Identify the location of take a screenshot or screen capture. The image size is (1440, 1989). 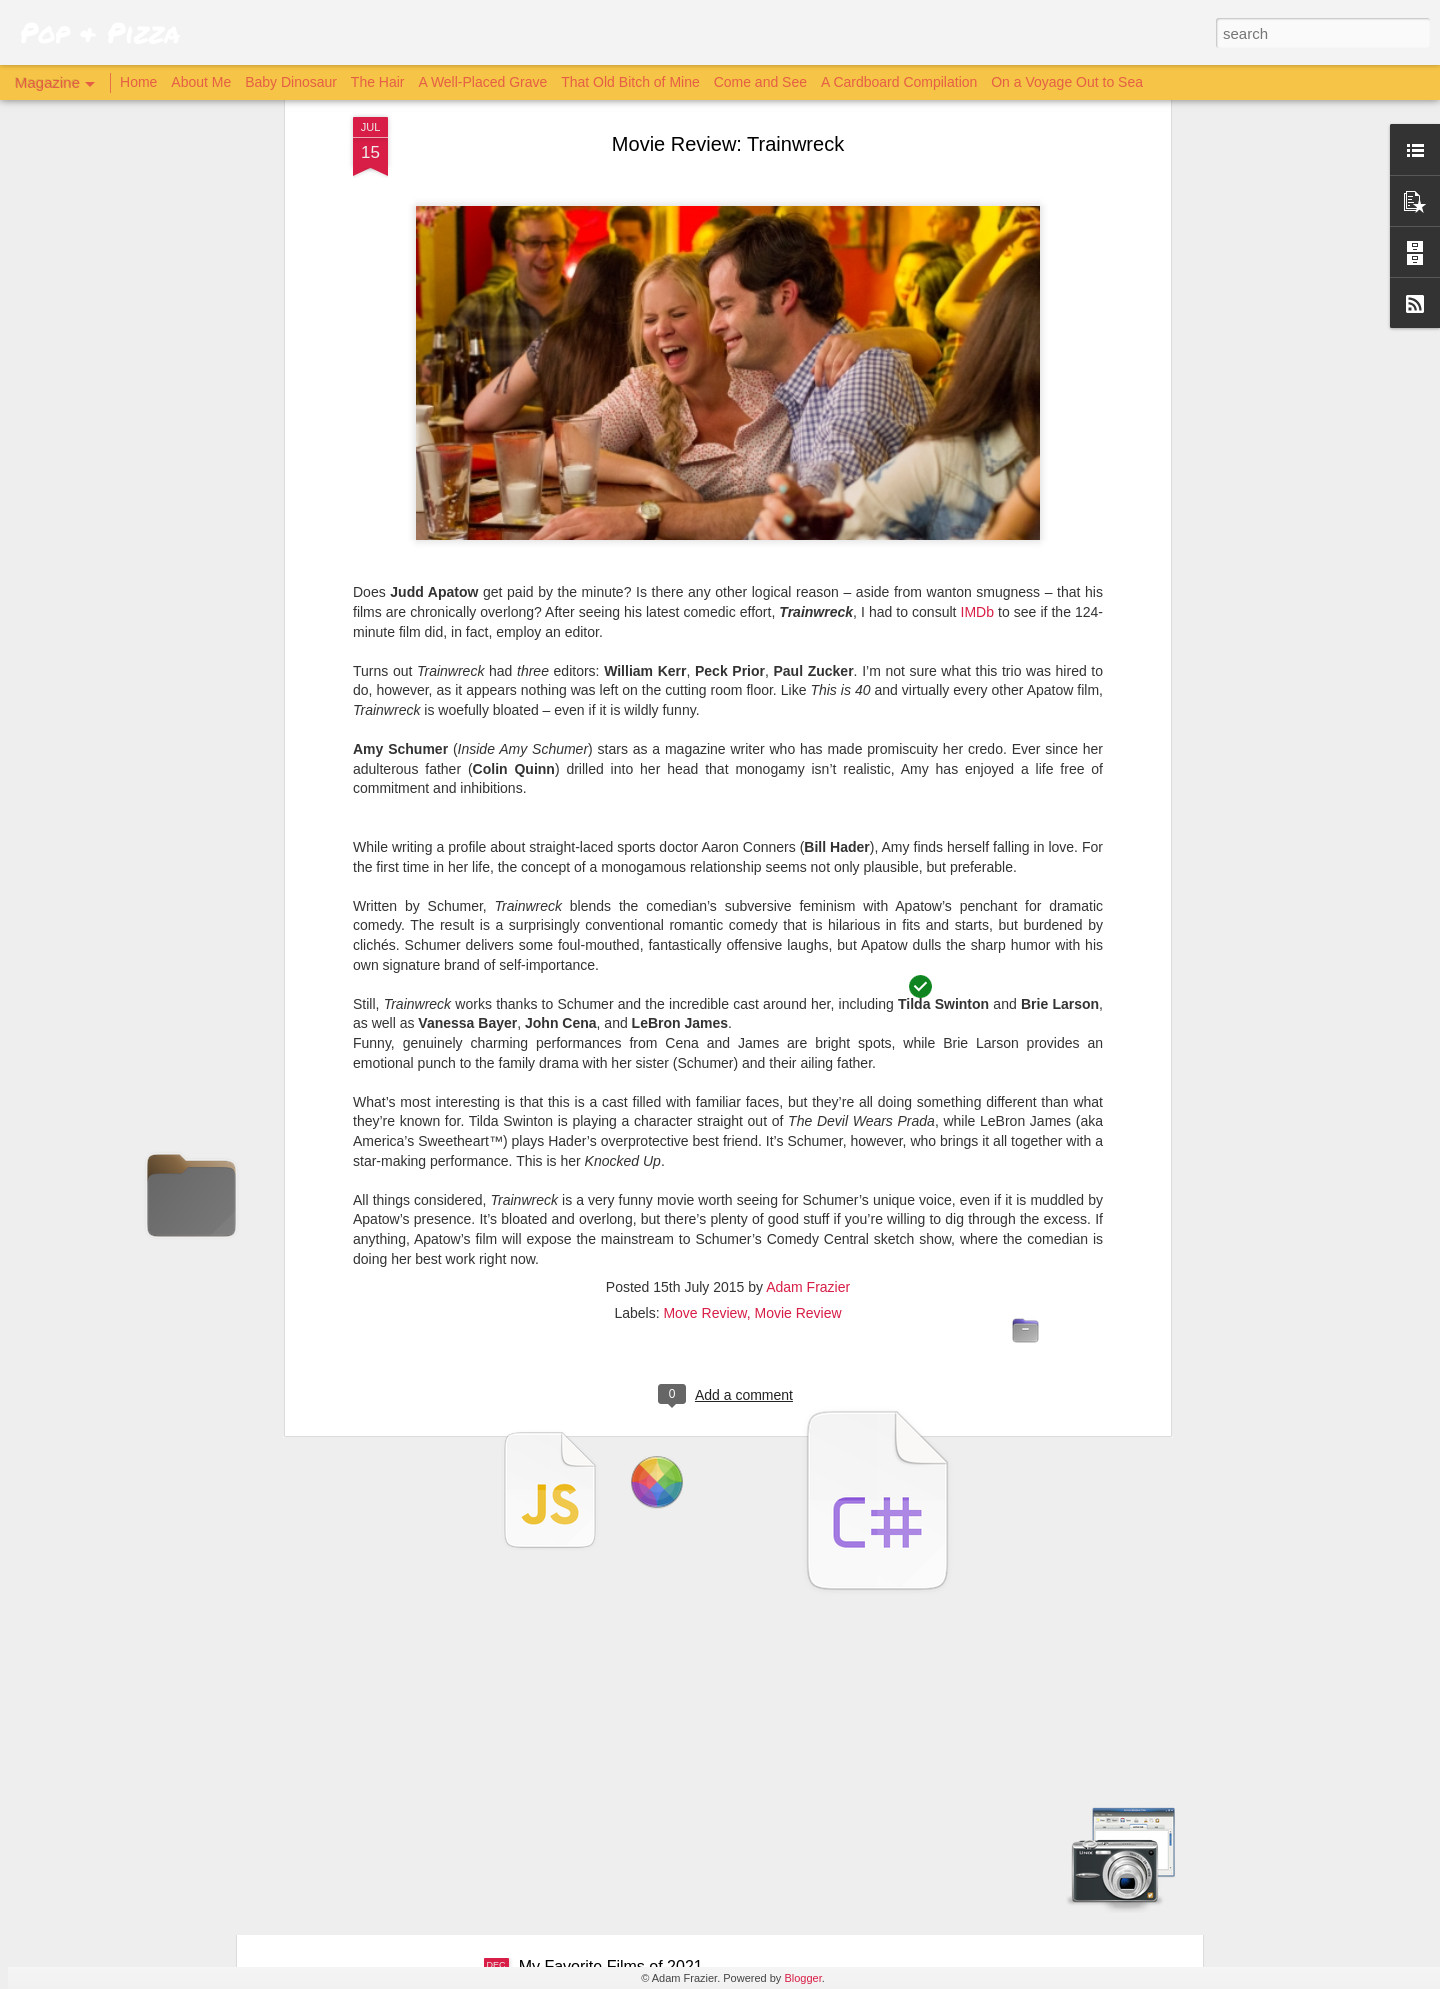
(1123, 1856).